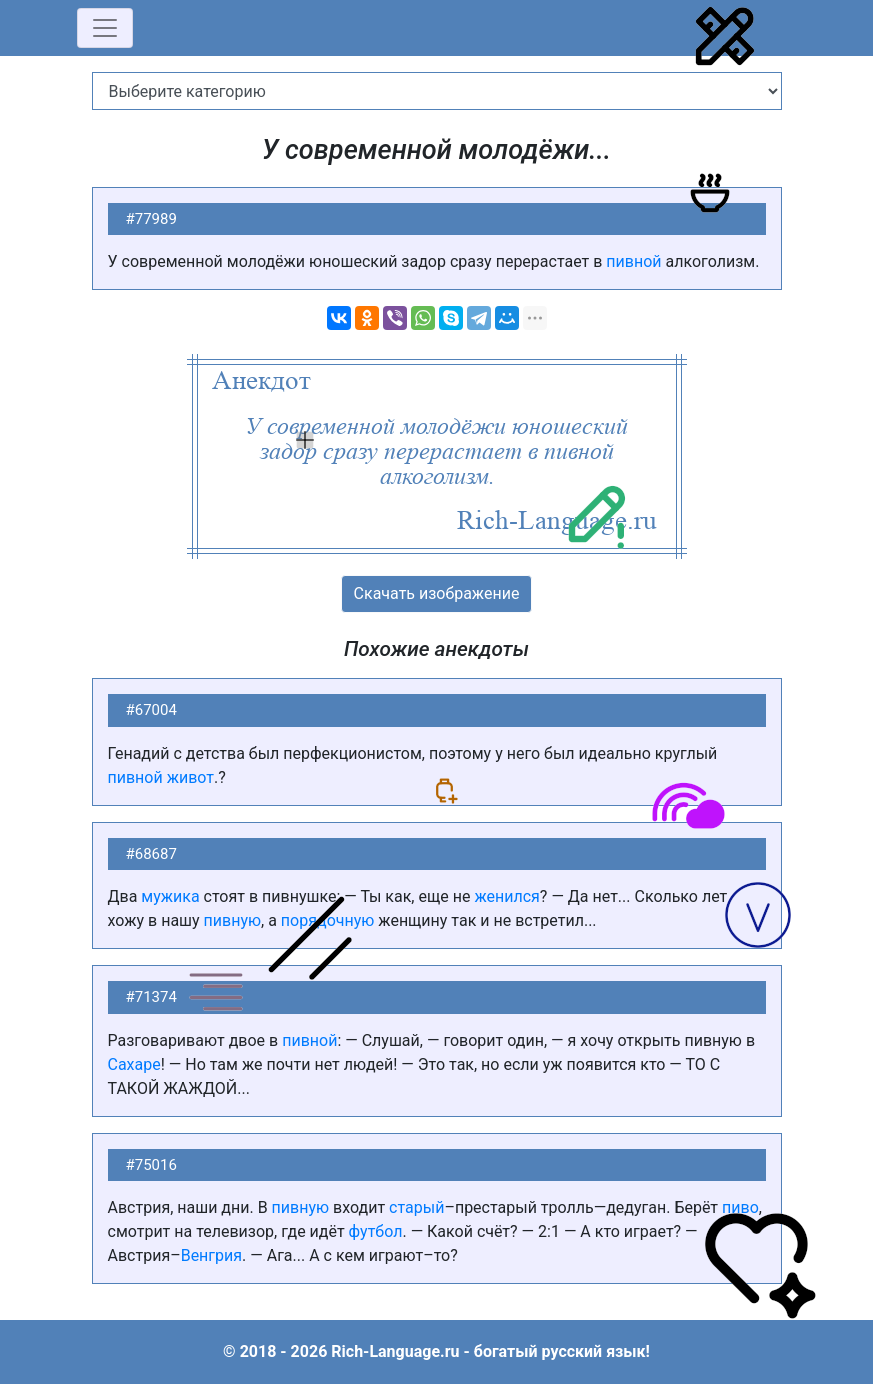 The image size is (873, 1384). What do you see at coordinates (756, 1259) in the screenshot?
I see `add to favorites with AI-powered recommendations` at bounding box center [756, 1259].